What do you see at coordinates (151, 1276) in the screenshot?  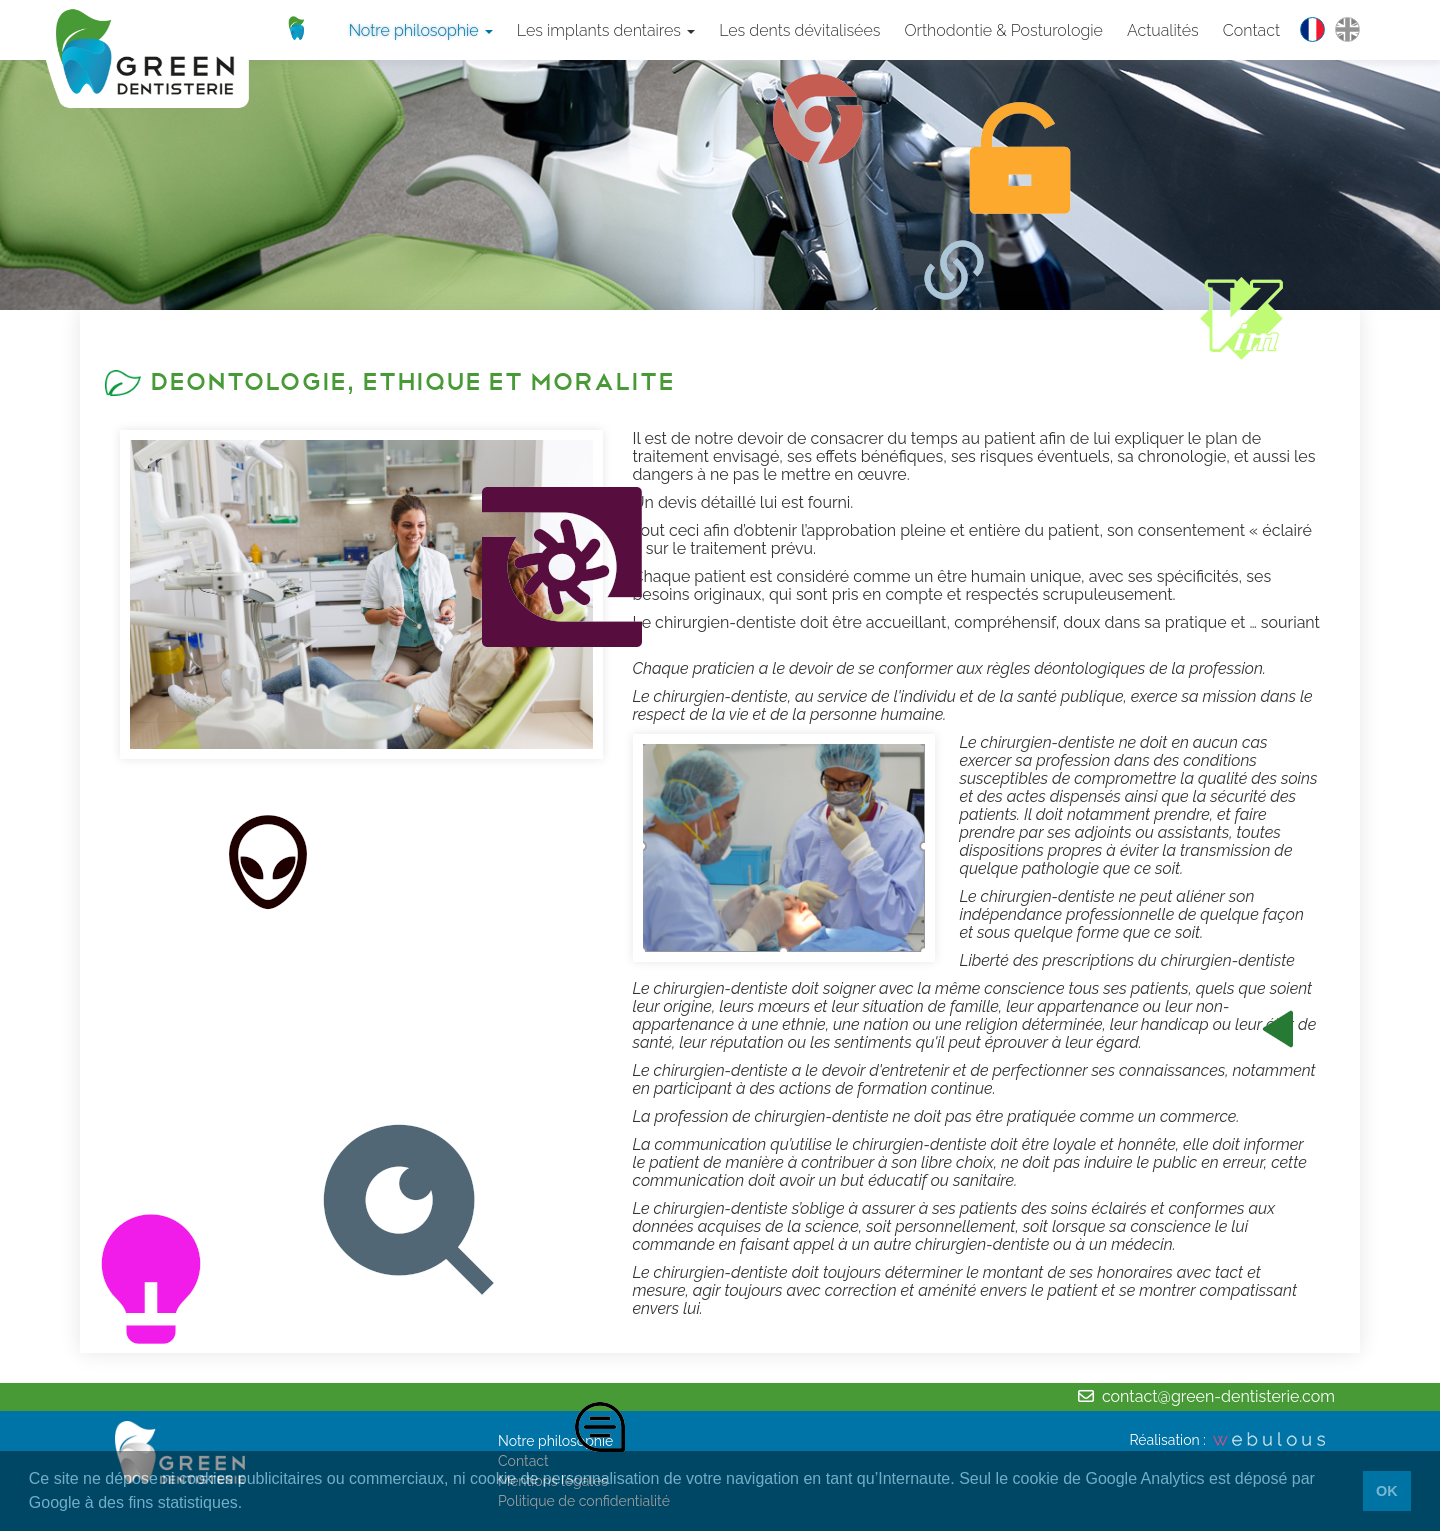 I see `access tips or helpful suggestions` at bounding box center [151, 1276].